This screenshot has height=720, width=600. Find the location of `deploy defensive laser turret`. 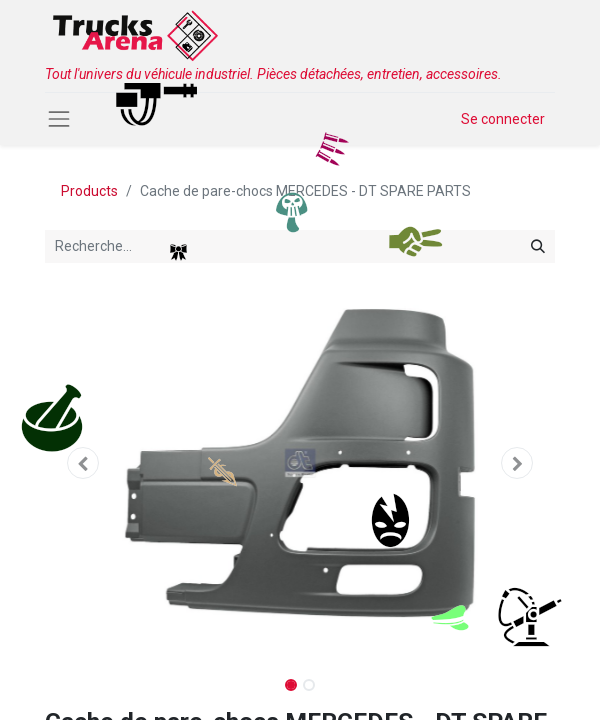

deploy defensive laser turret is located at coordinates (530, 617).